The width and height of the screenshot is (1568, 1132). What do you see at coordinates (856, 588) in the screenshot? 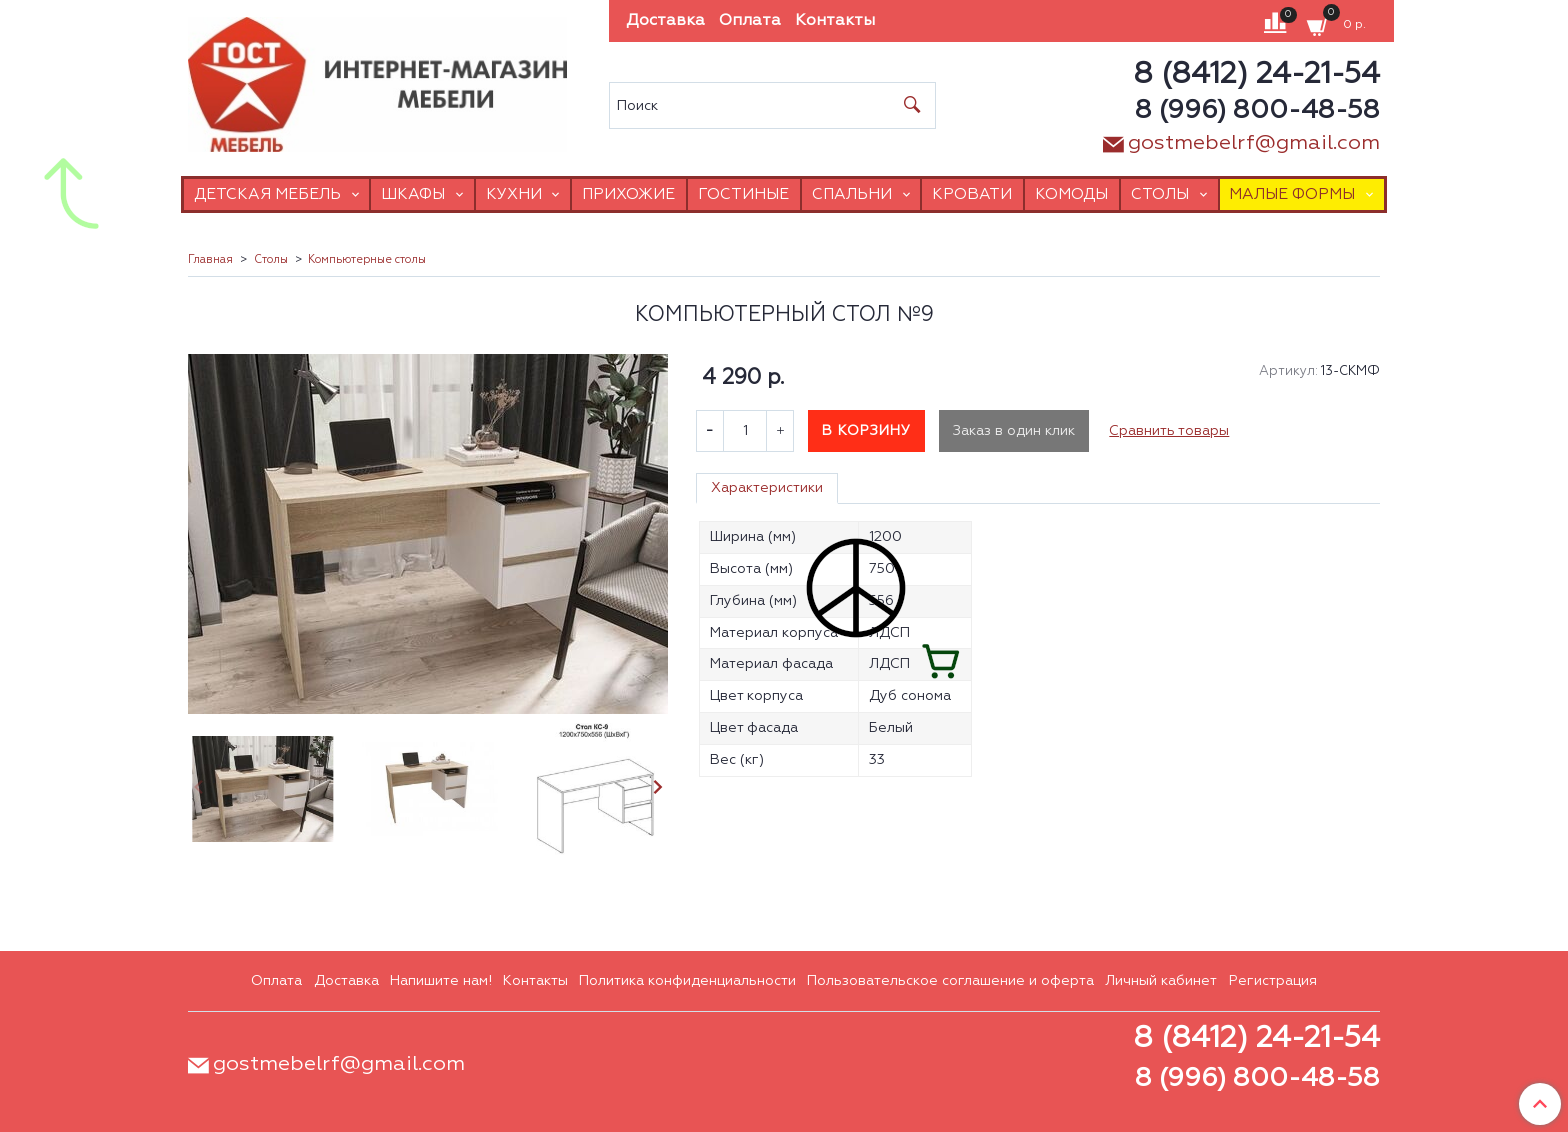
I see `peace symbol indicator` at bounding box center [856, 588].